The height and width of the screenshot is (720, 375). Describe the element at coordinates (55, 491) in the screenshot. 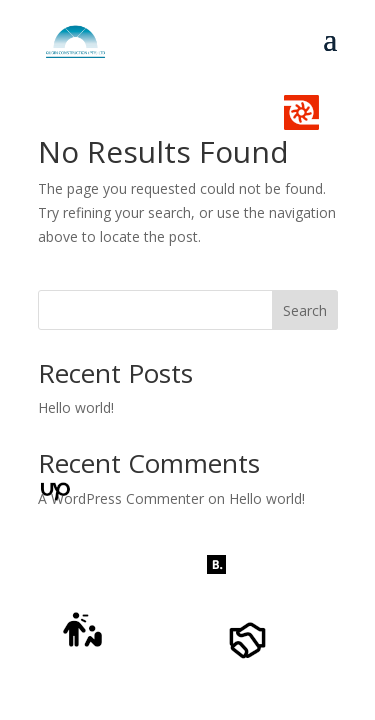

I see `upwork logo - access freelance marketplace` at that location.